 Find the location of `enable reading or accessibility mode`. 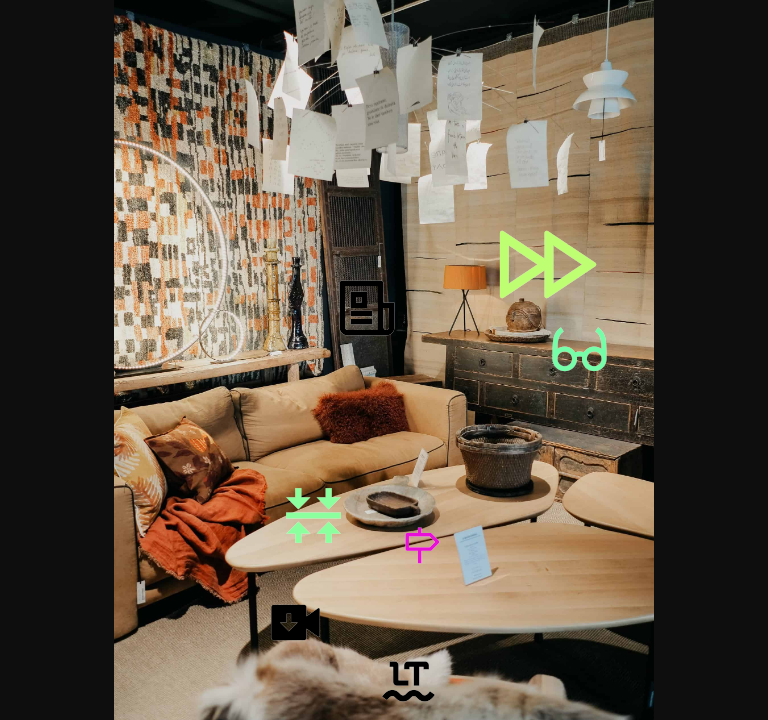

enable reading or accessibility mode is located at coordinates (579, 351).